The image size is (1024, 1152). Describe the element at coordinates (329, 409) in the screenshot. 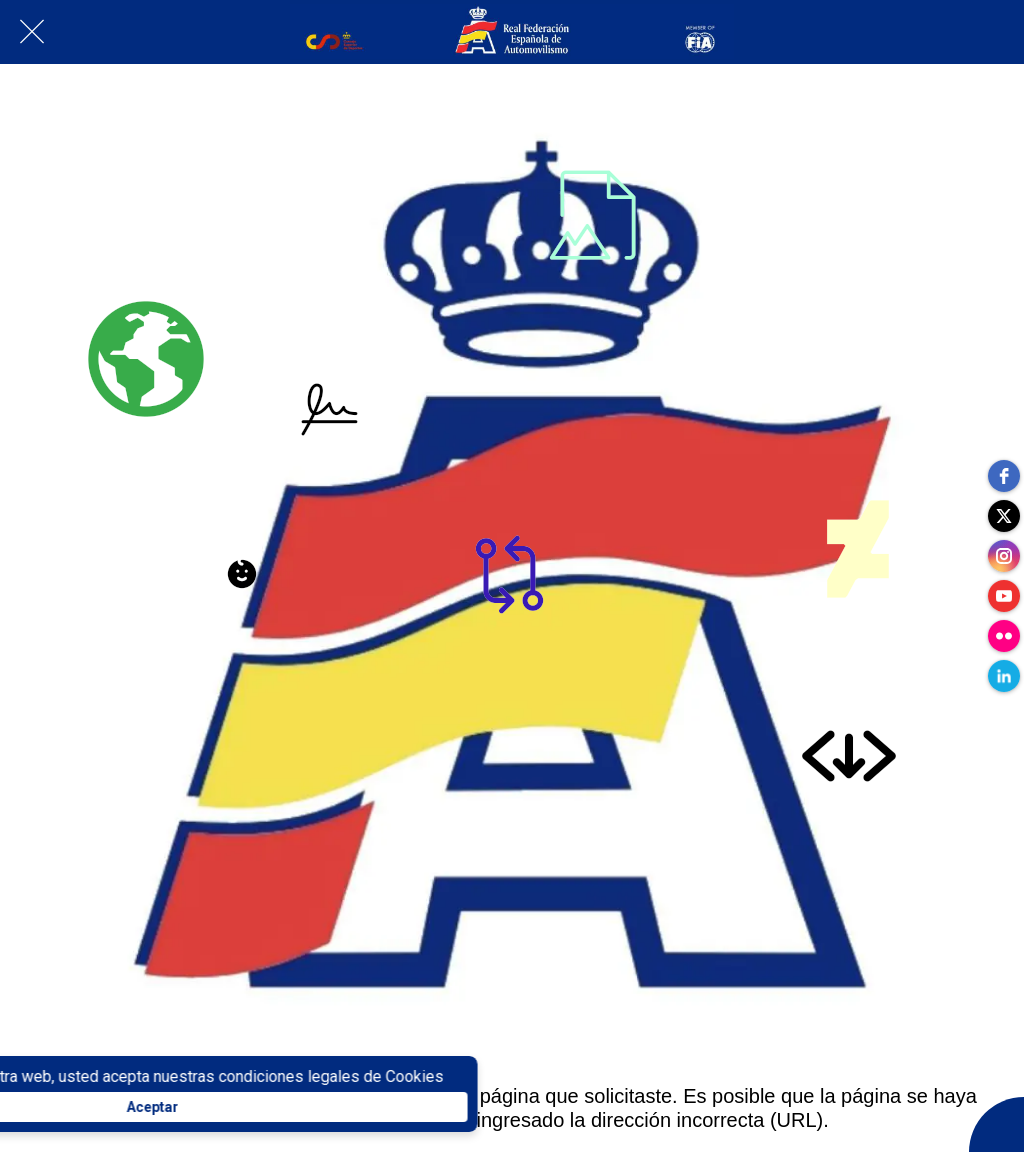

I see `add your signature to a document` at that location.